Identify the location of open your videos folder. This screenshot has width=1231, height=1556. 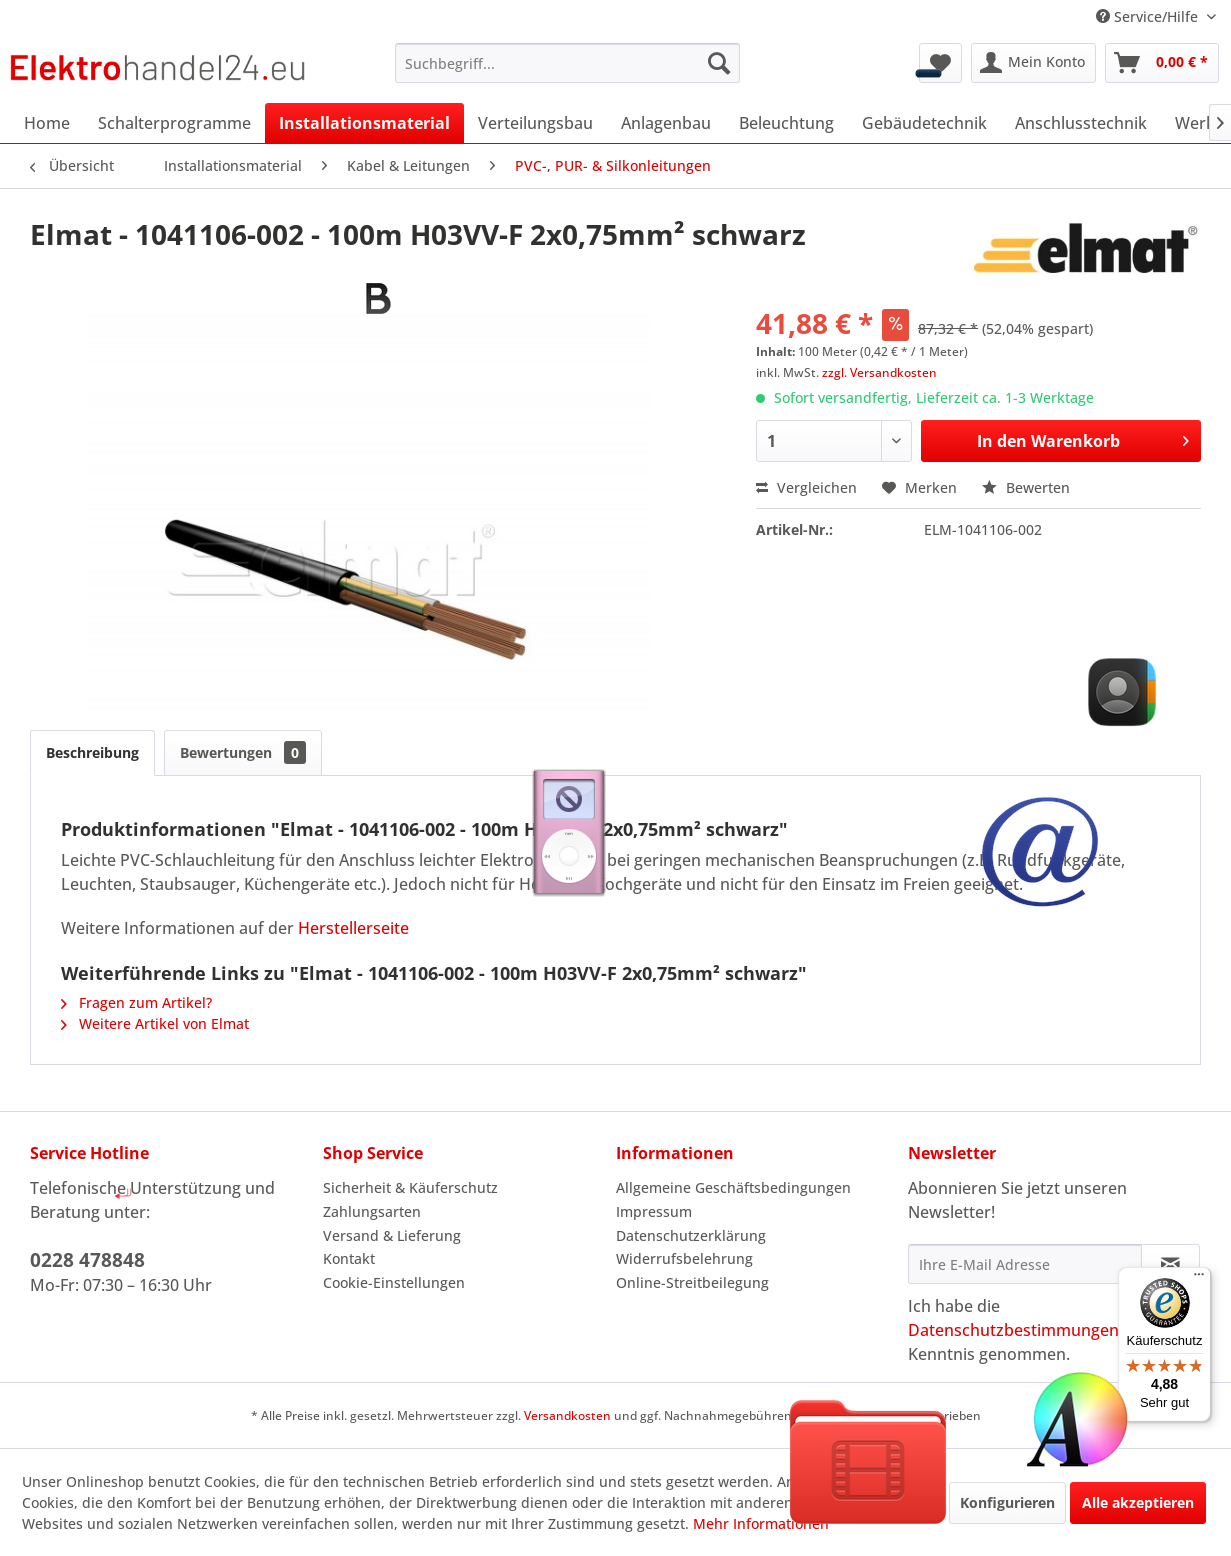
(868, 1462).